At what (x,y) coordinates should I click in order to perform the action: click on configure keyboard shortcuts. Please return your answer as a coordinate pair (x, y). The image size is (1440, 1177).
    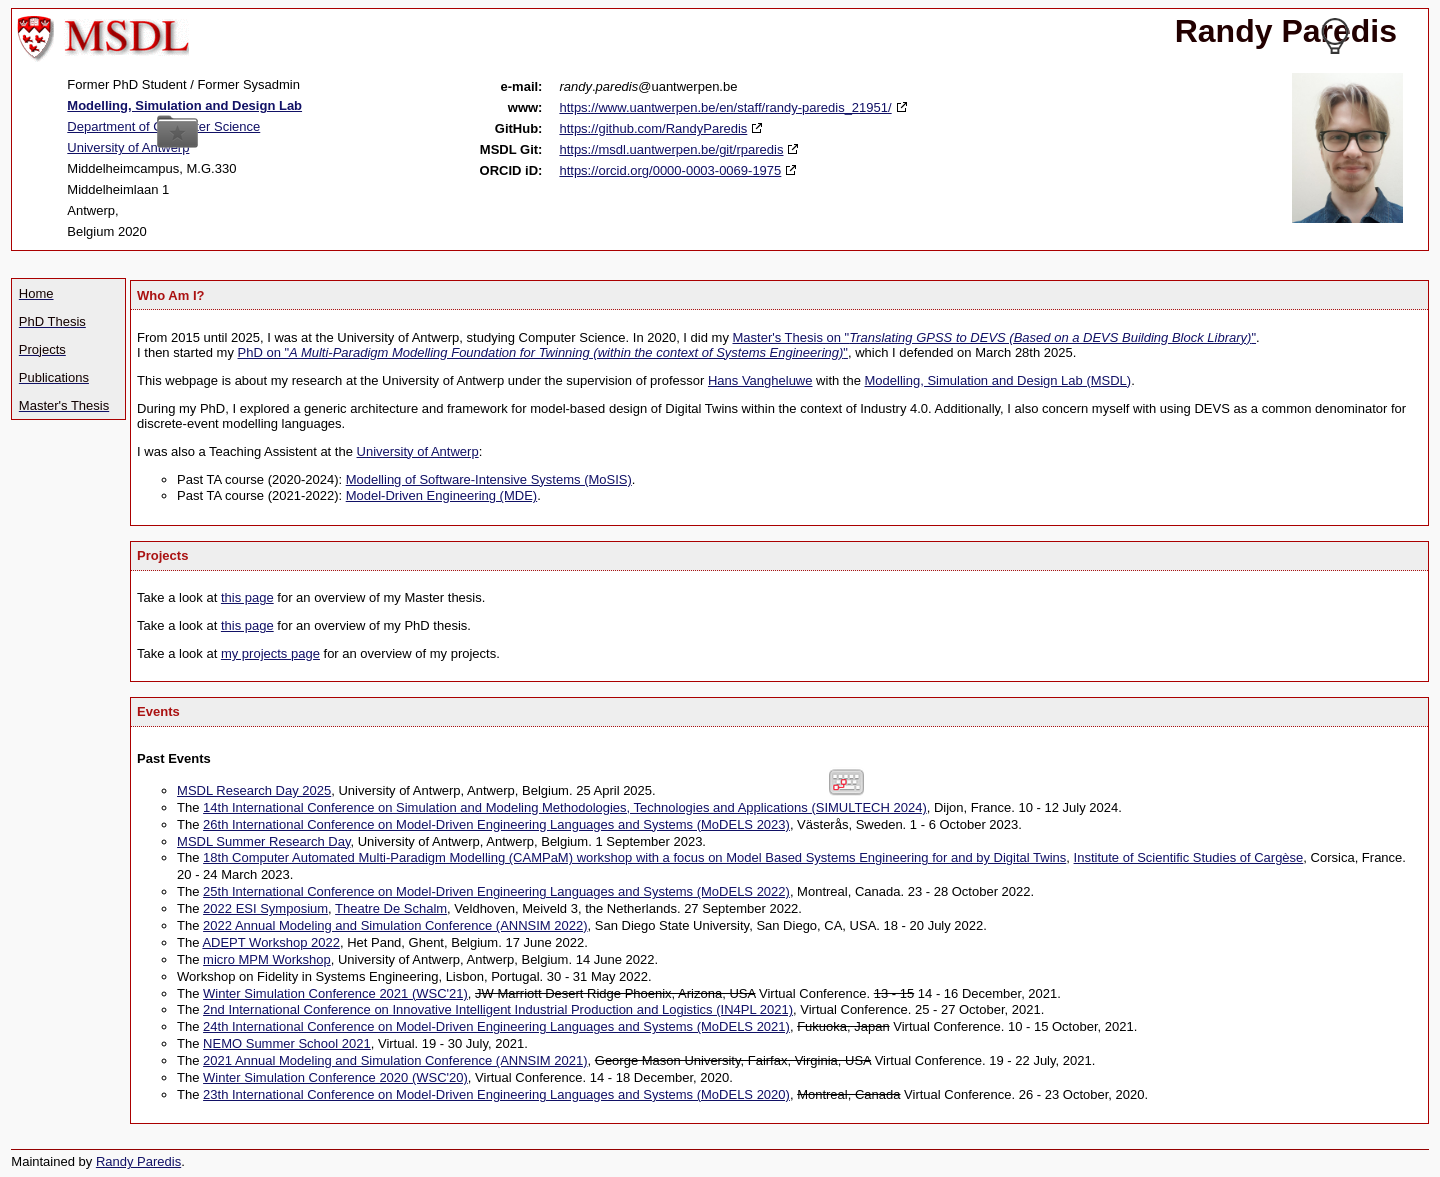
    Looking at the image, I should click on (846, 782).